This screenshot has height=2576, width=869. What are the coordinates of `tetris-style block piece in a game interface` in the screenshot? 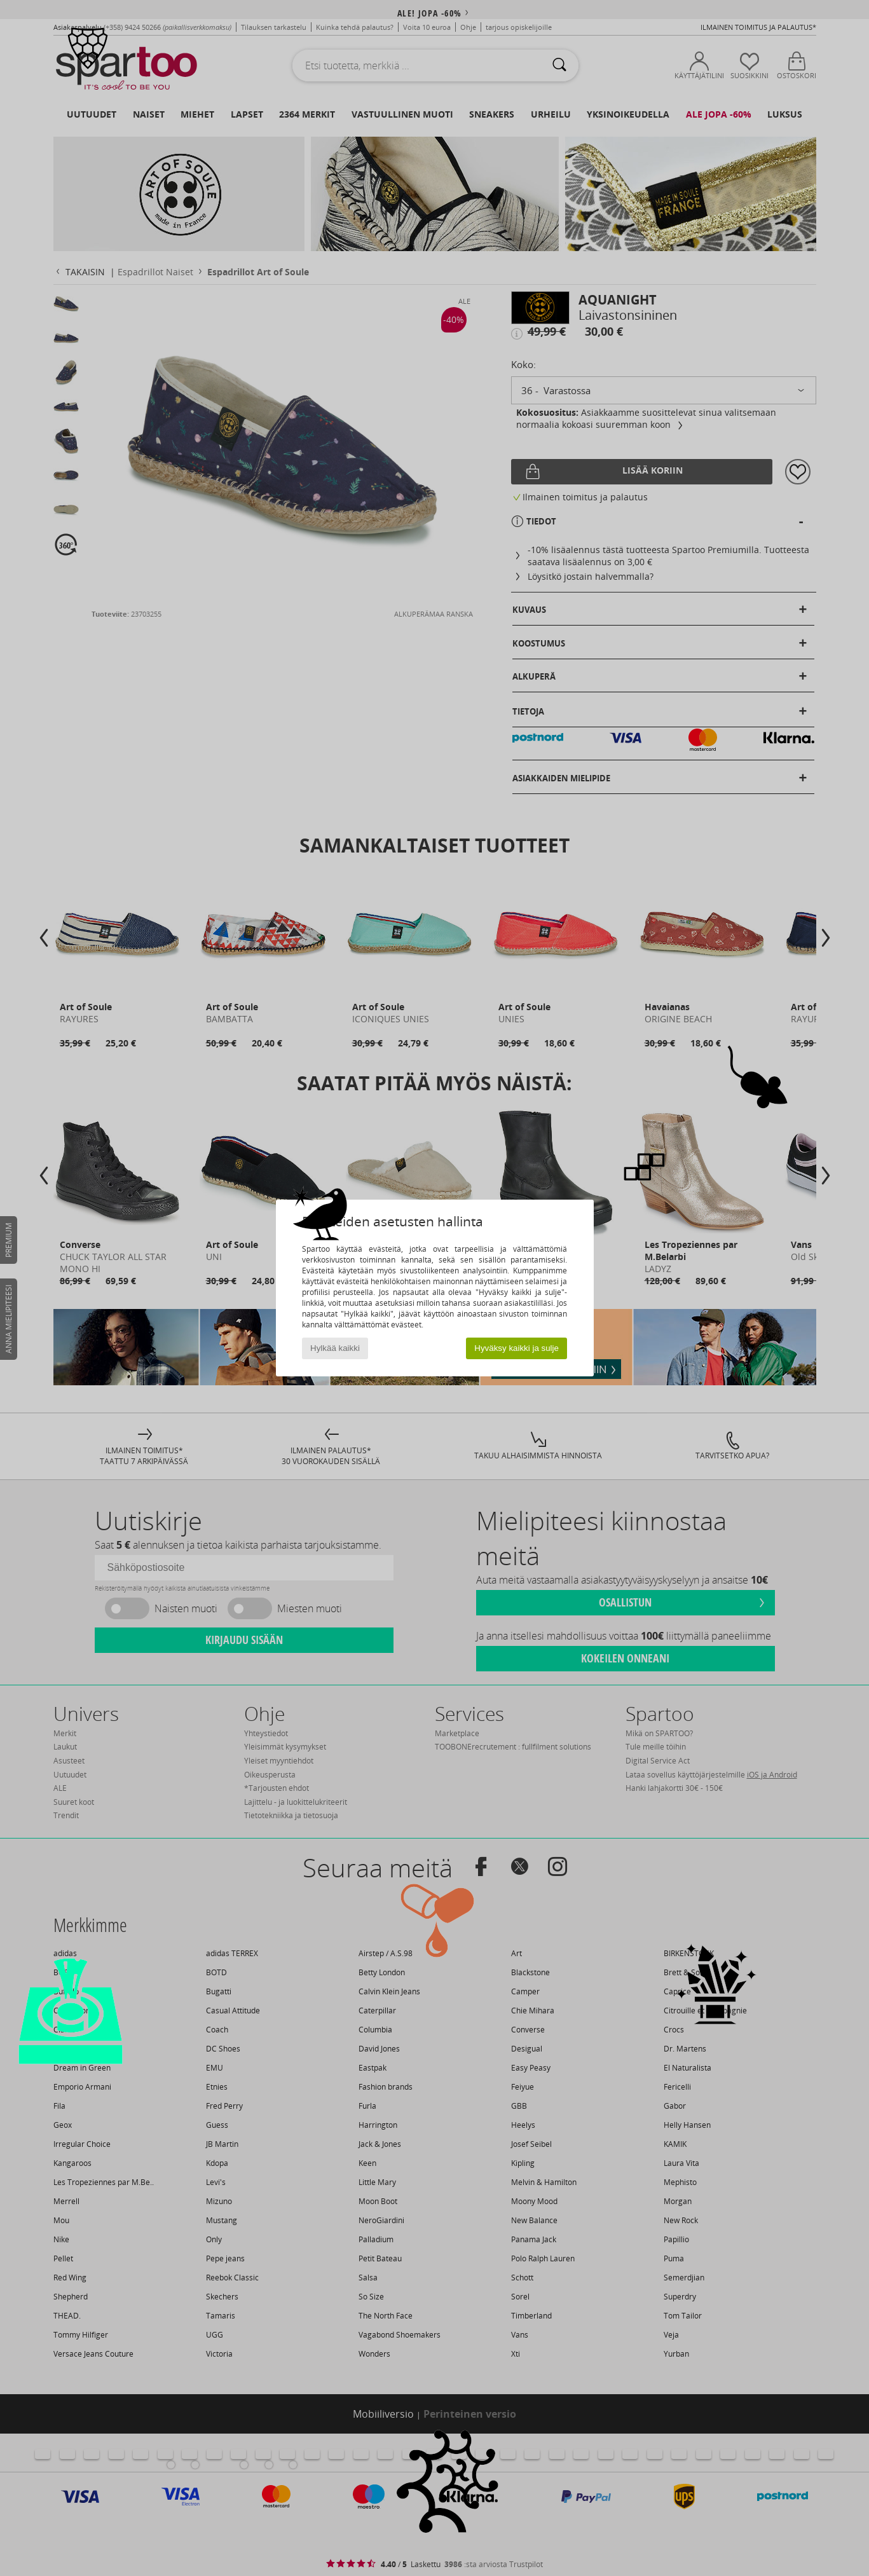 It's located at (644, 1167).